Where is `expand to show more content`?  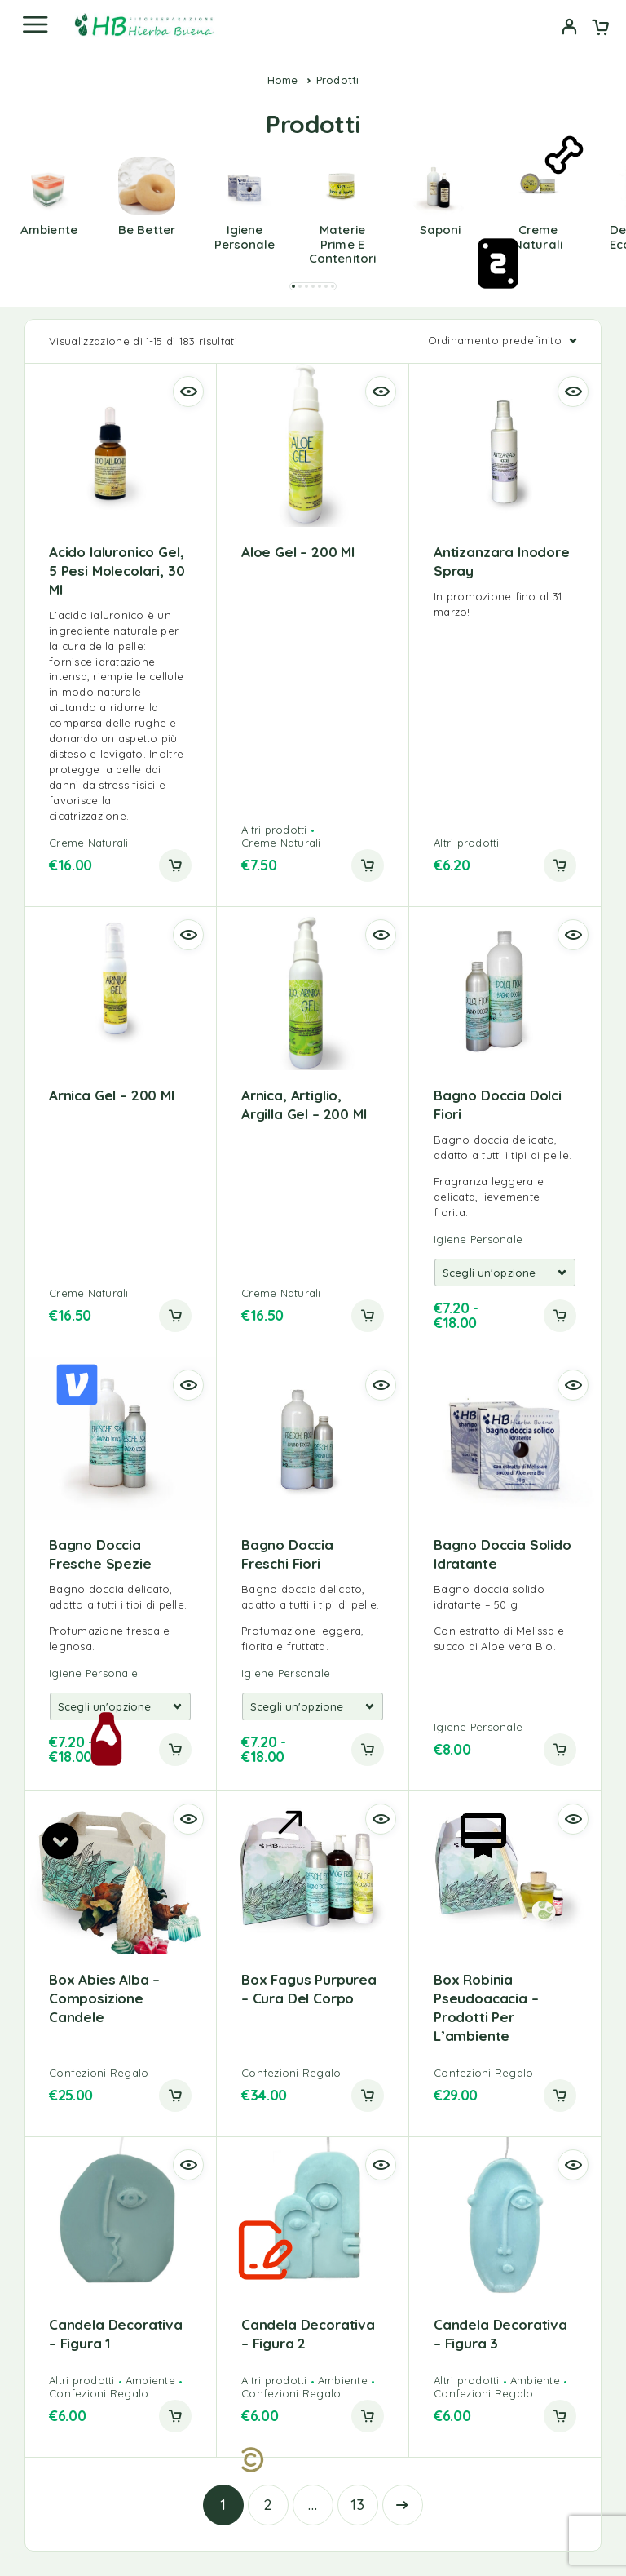 expand to show more content is located at coordinates (60, 1841).